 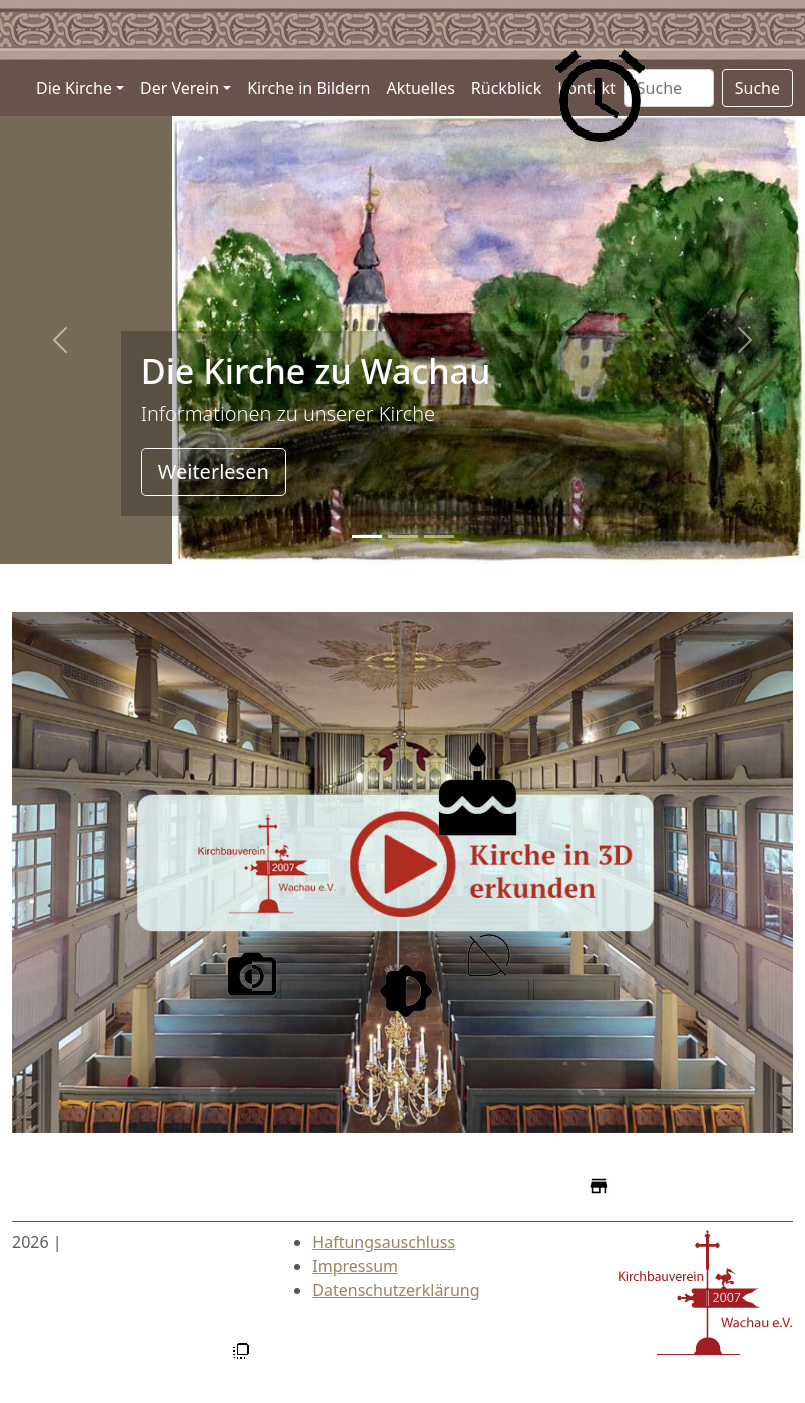 I want to click on bring window to front, so click(x=241, y=1351).